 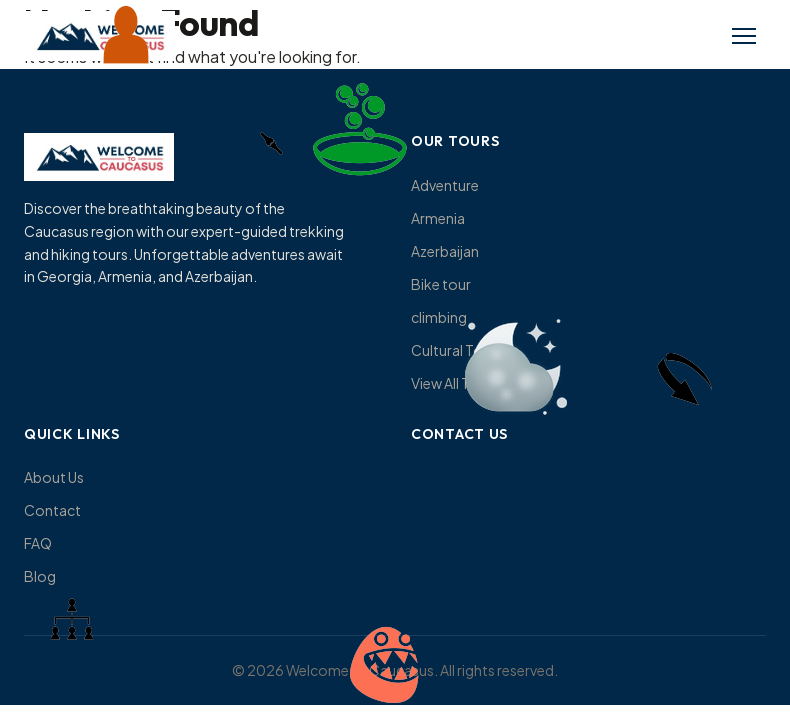 What do you see at coordinates (126, 33) in the screenshot?
I see `view your character profile` at bounding box center [126, 33].